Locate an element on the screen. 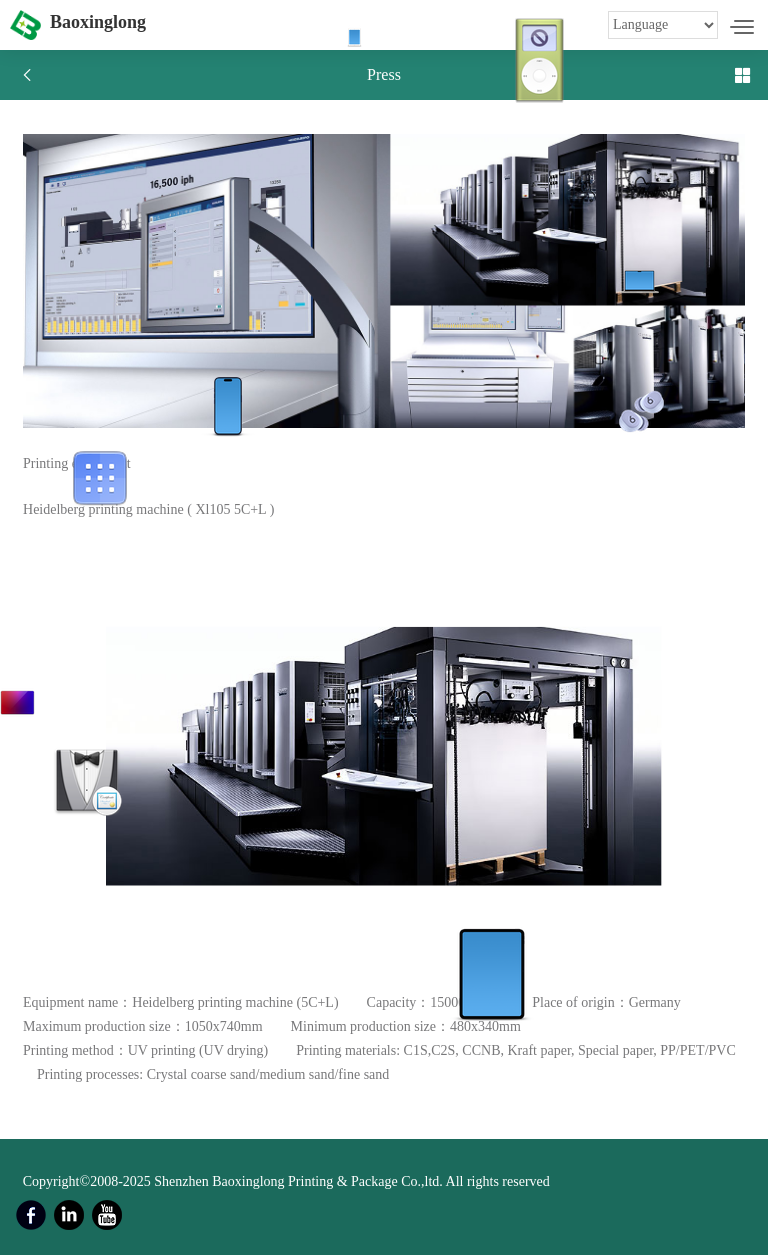  iPad Mini 3 device with cellular connectivity is located at coordinates (354, 35).